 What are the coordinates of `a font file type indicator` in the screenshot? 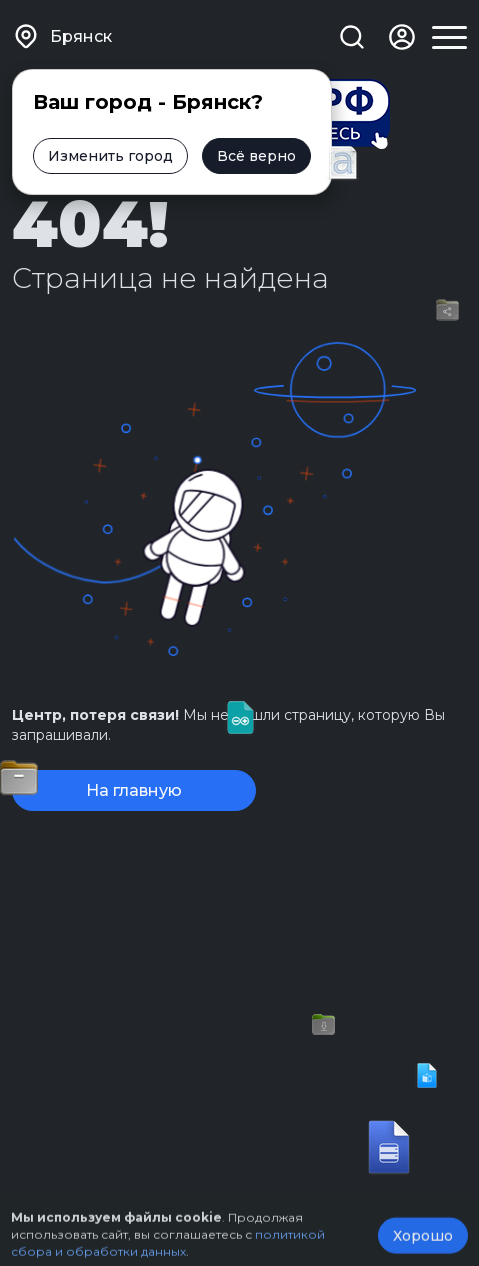 It's located at (343, 162).